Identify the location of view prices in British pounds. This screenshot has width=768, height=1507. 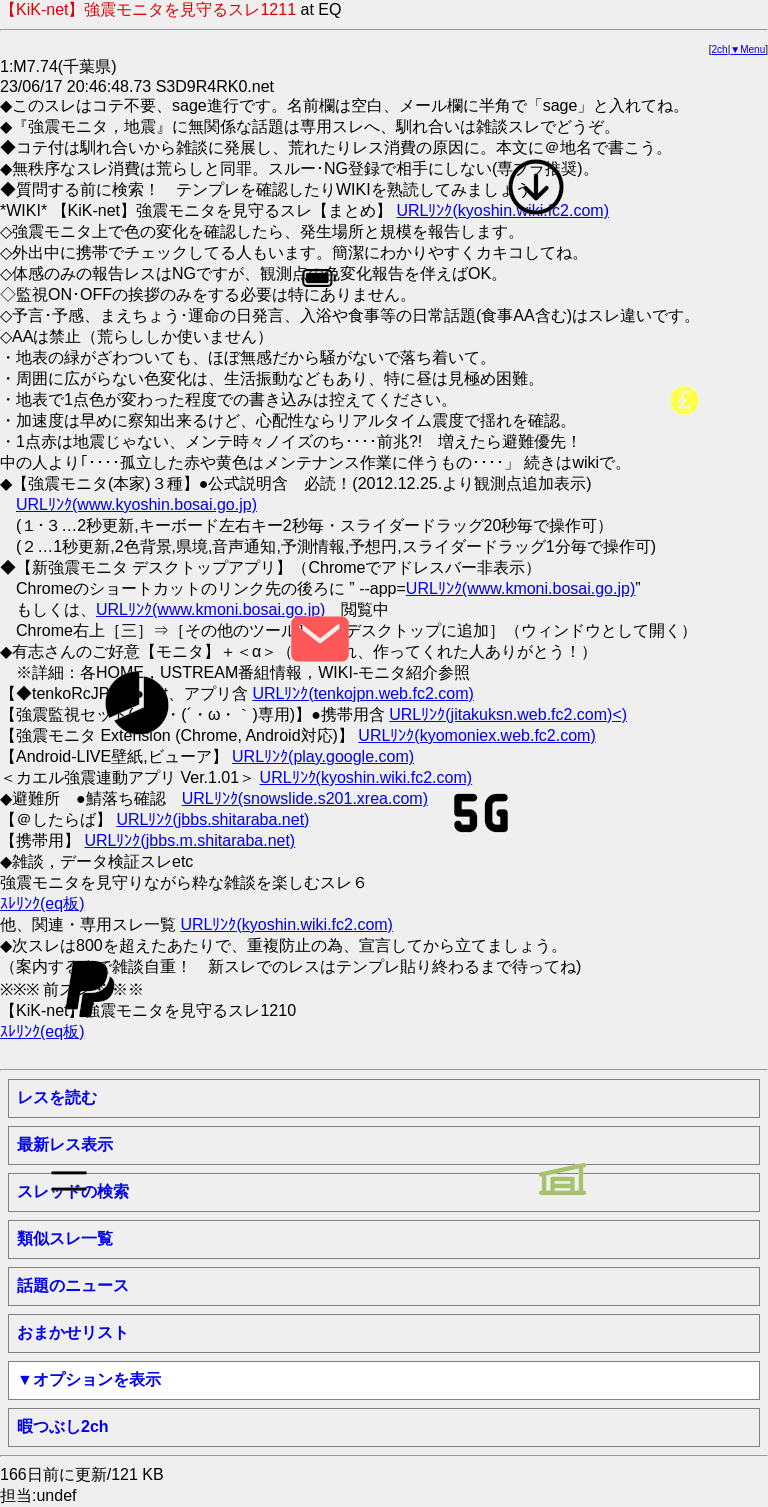
(684, 400).